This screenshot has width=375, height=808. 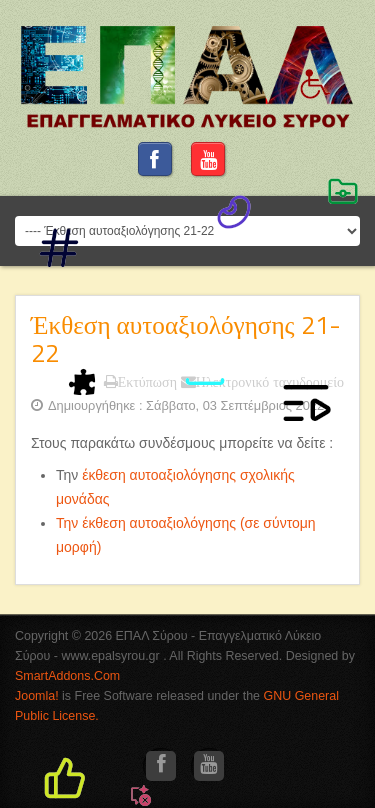 What do you see at coordinates (205, 371) in the screenshot?
I see `insert a space character` at bounding box center [205, 371].